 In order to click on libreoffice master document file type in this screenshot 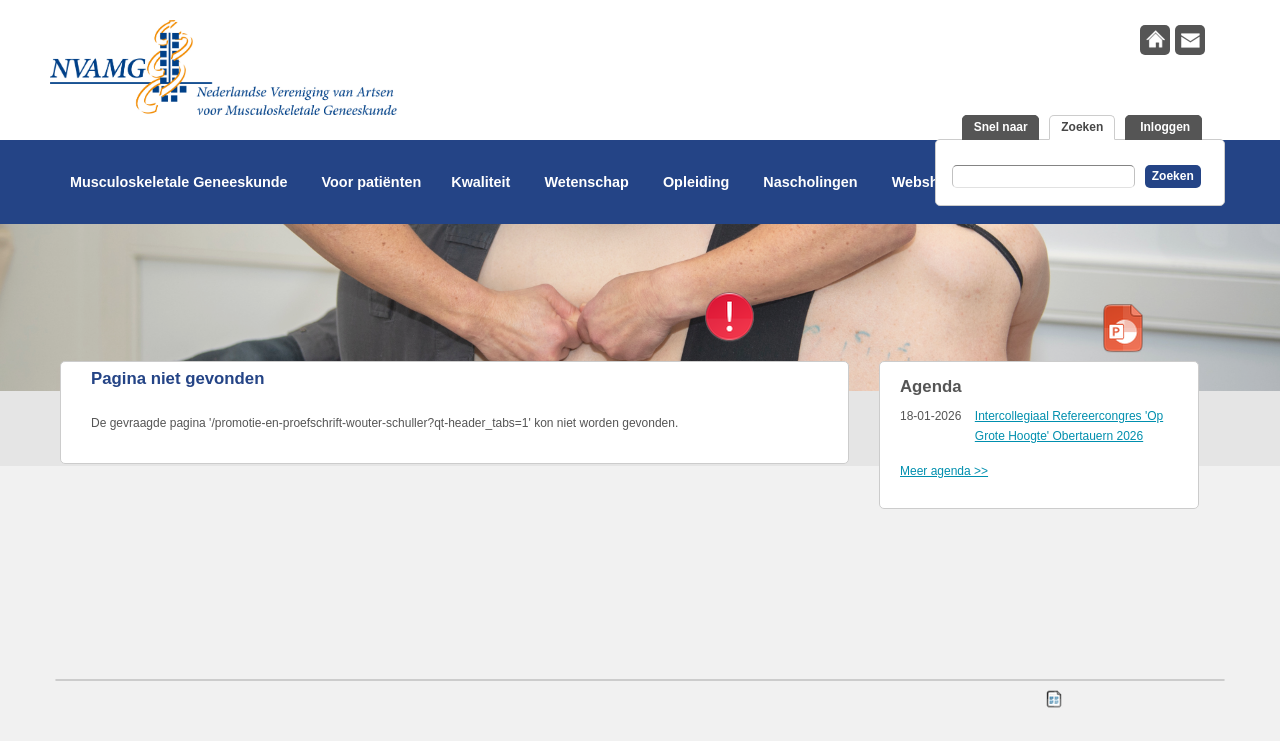, I will do `click(1054, 699)`.